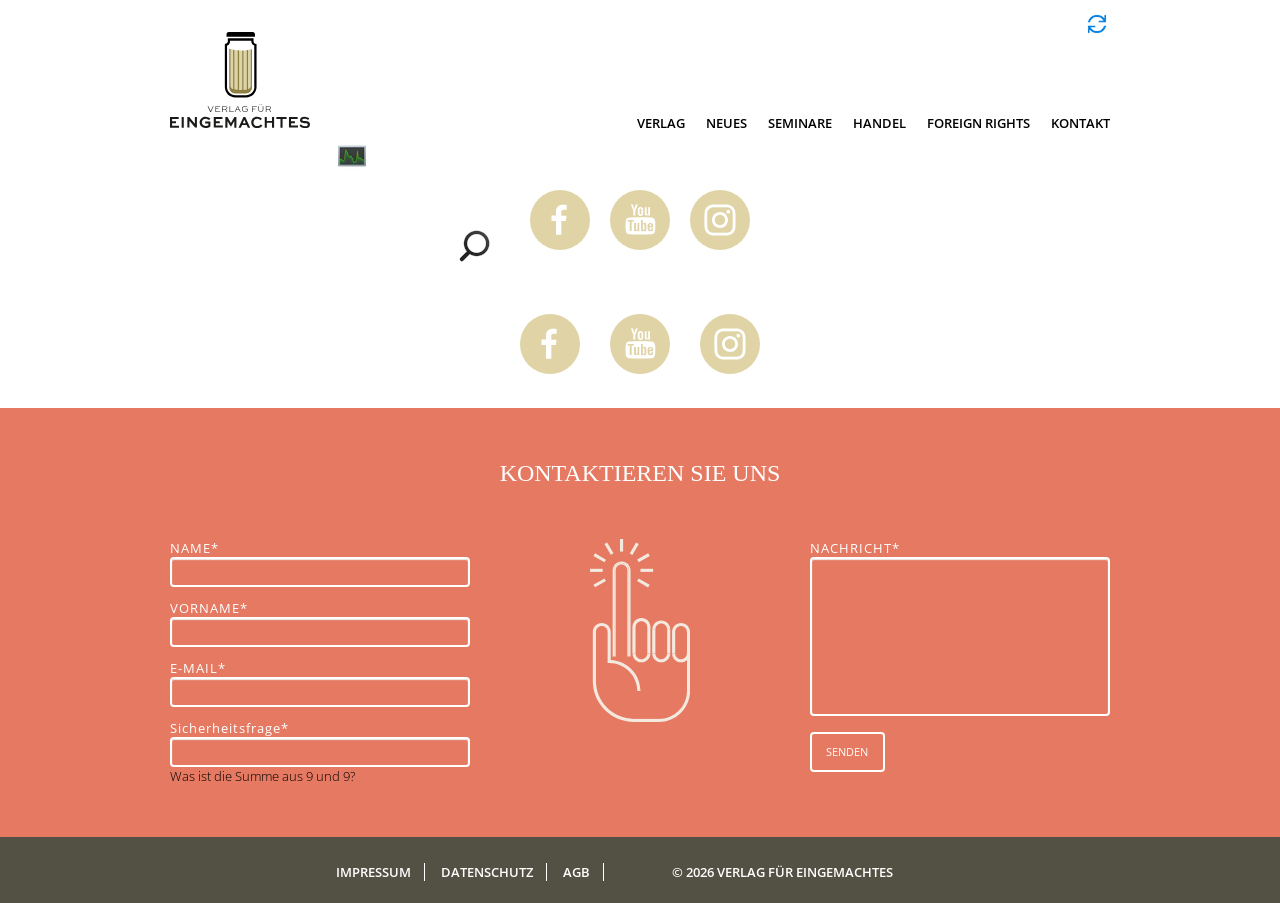 The height and width of the screenshot is (903, 1280). Describe the element at coordinates (1097, 24) in the screenshot. I see `indicates OneDrive is currently syncing files` at that location.